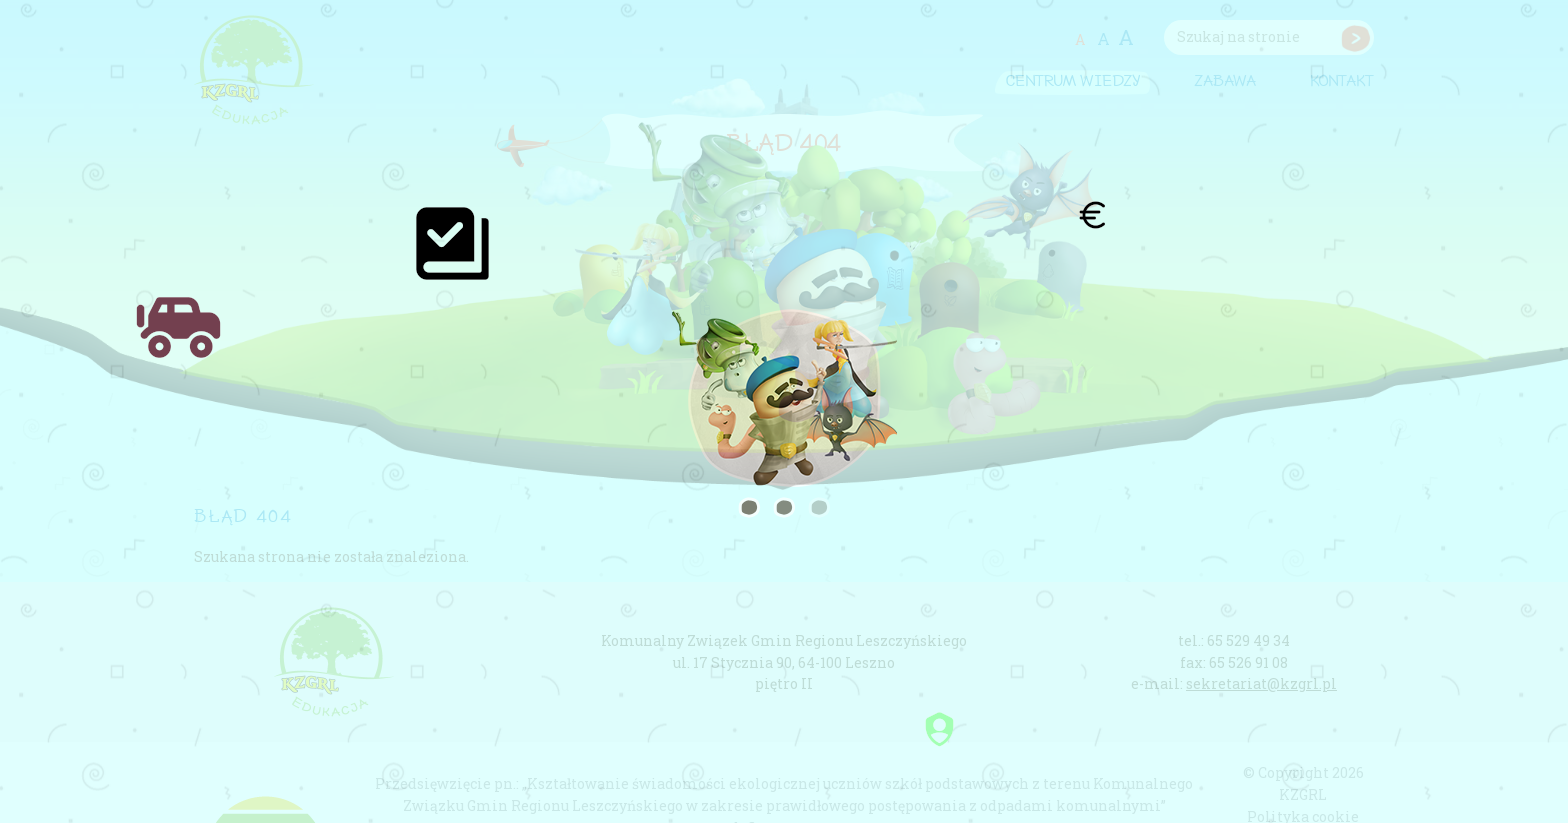 The image size is (1568, 823). What do you see at coordinates (939, 729) in the screenshot?
I see `manage user roles and permissions` at bounding box center [939, 729].